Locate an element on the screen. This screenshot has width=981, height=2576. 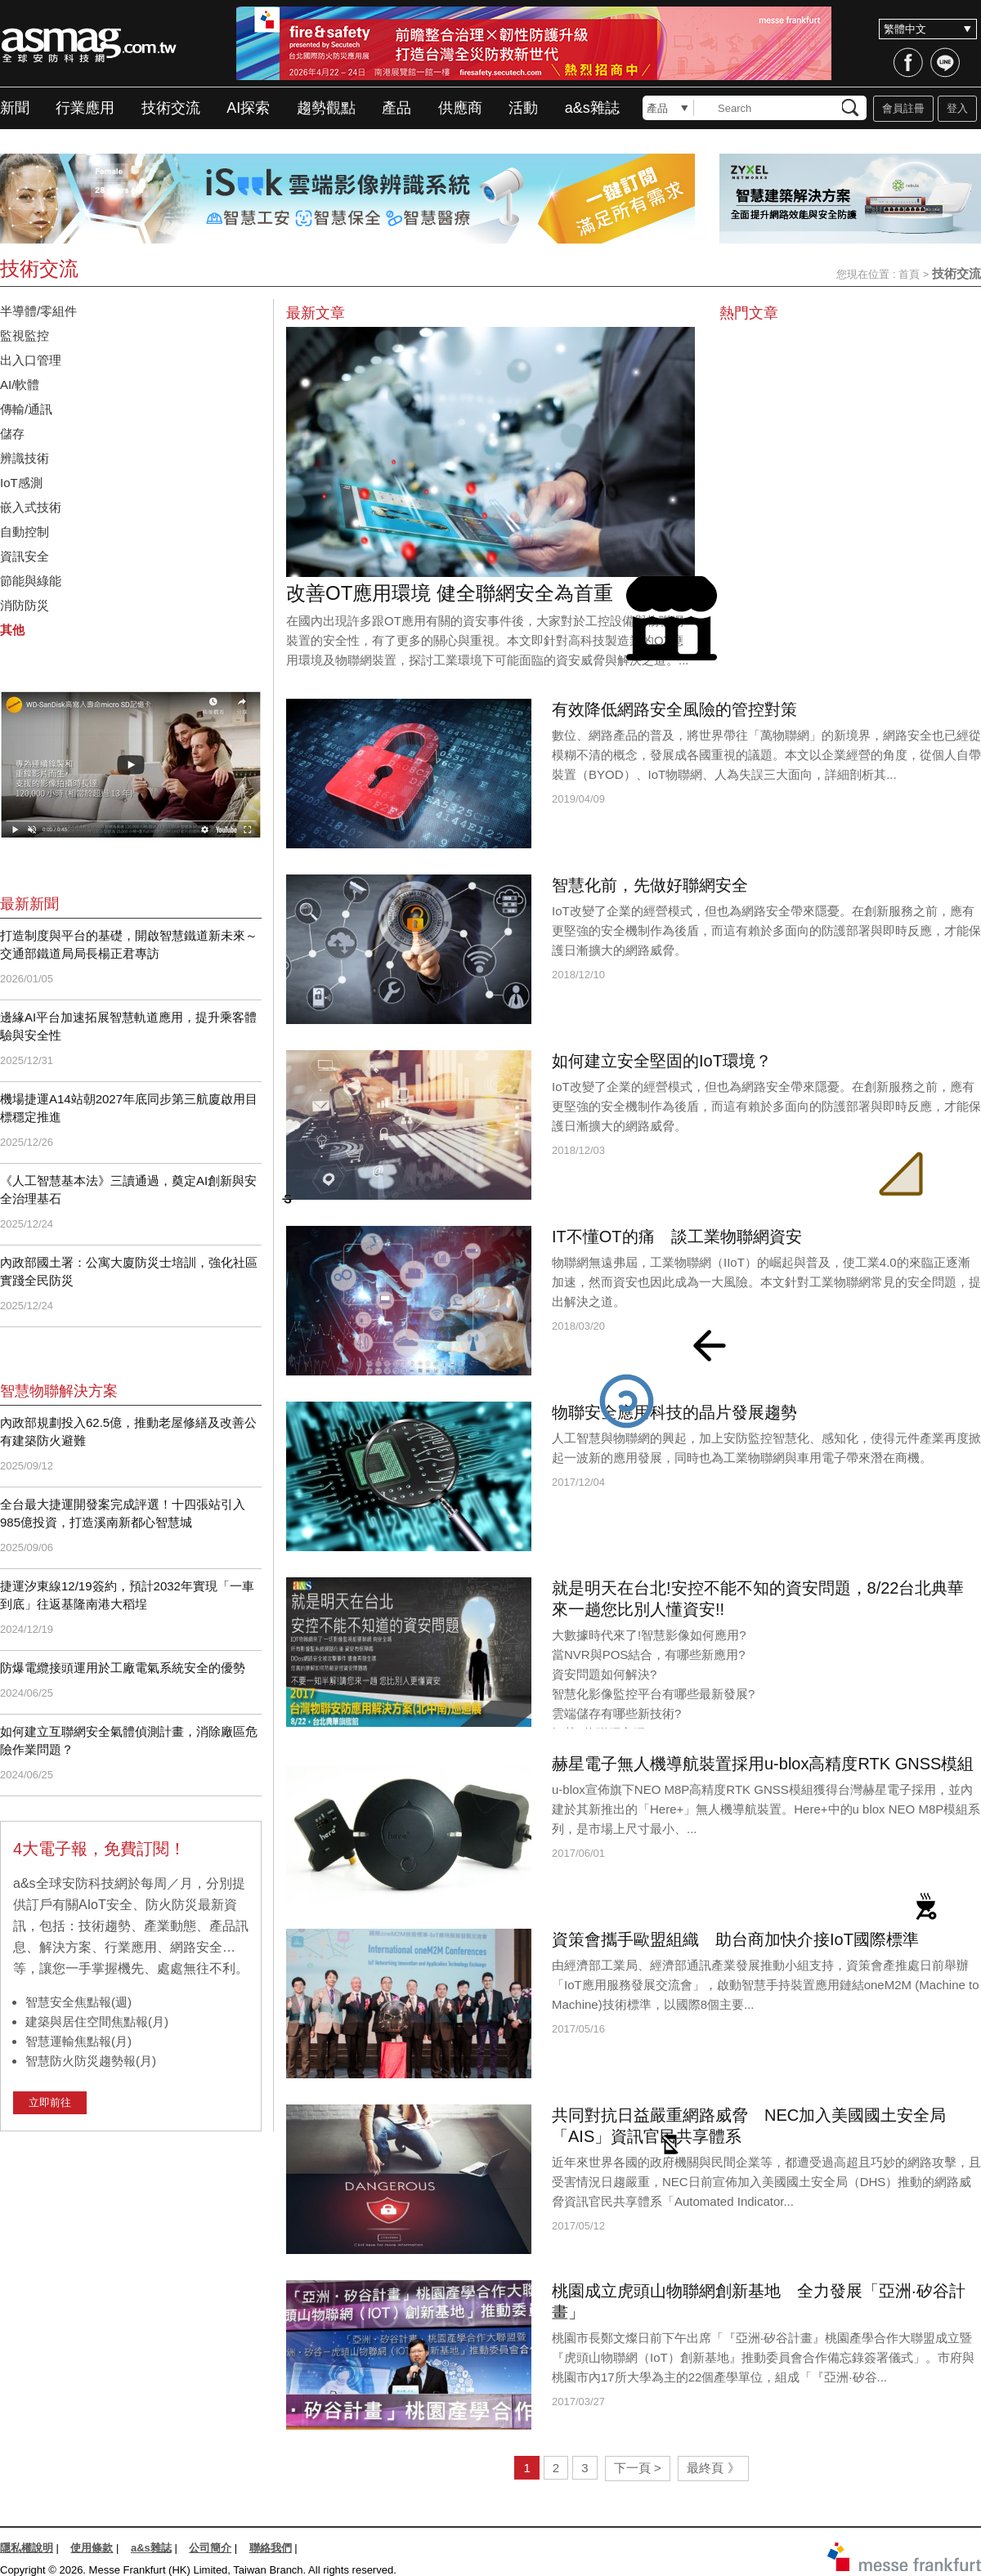
go back to the previous screen is located at coordinates (709, 1345).